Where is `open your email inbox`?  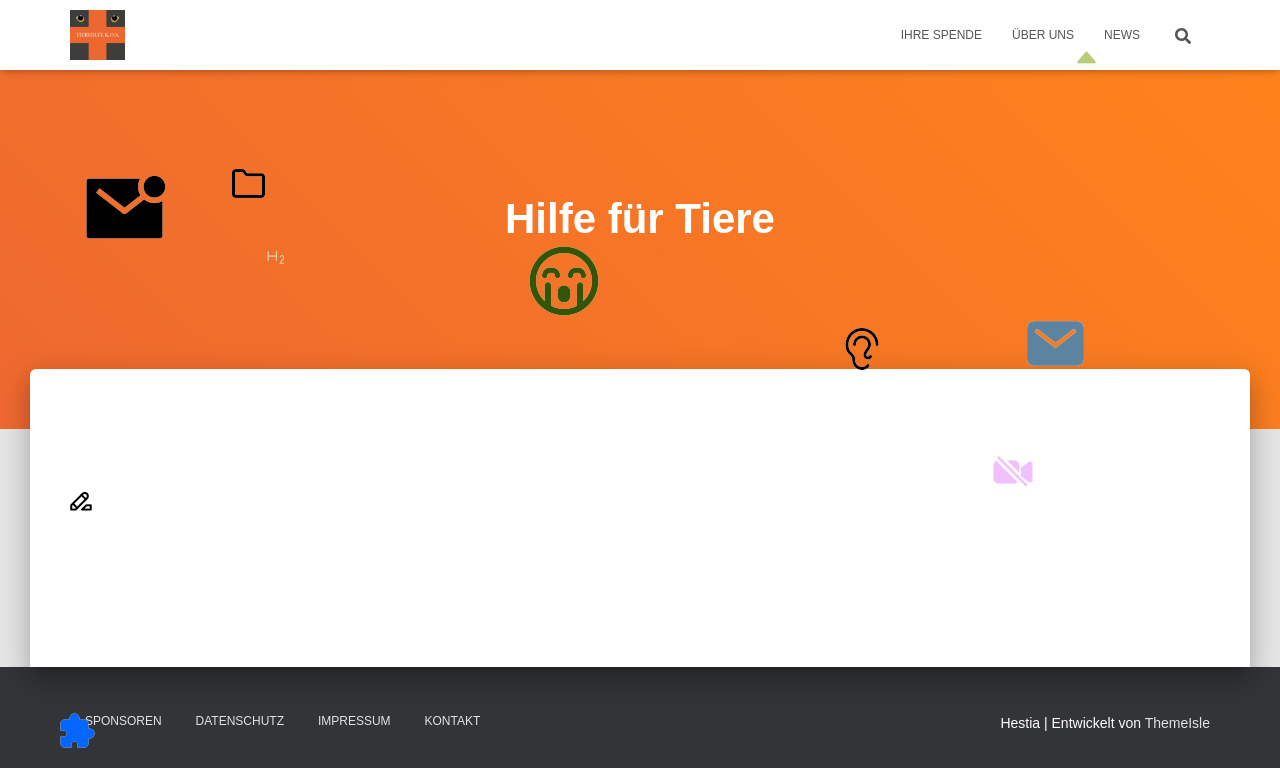
open your email inbox is located at coordinates (1055, 343).